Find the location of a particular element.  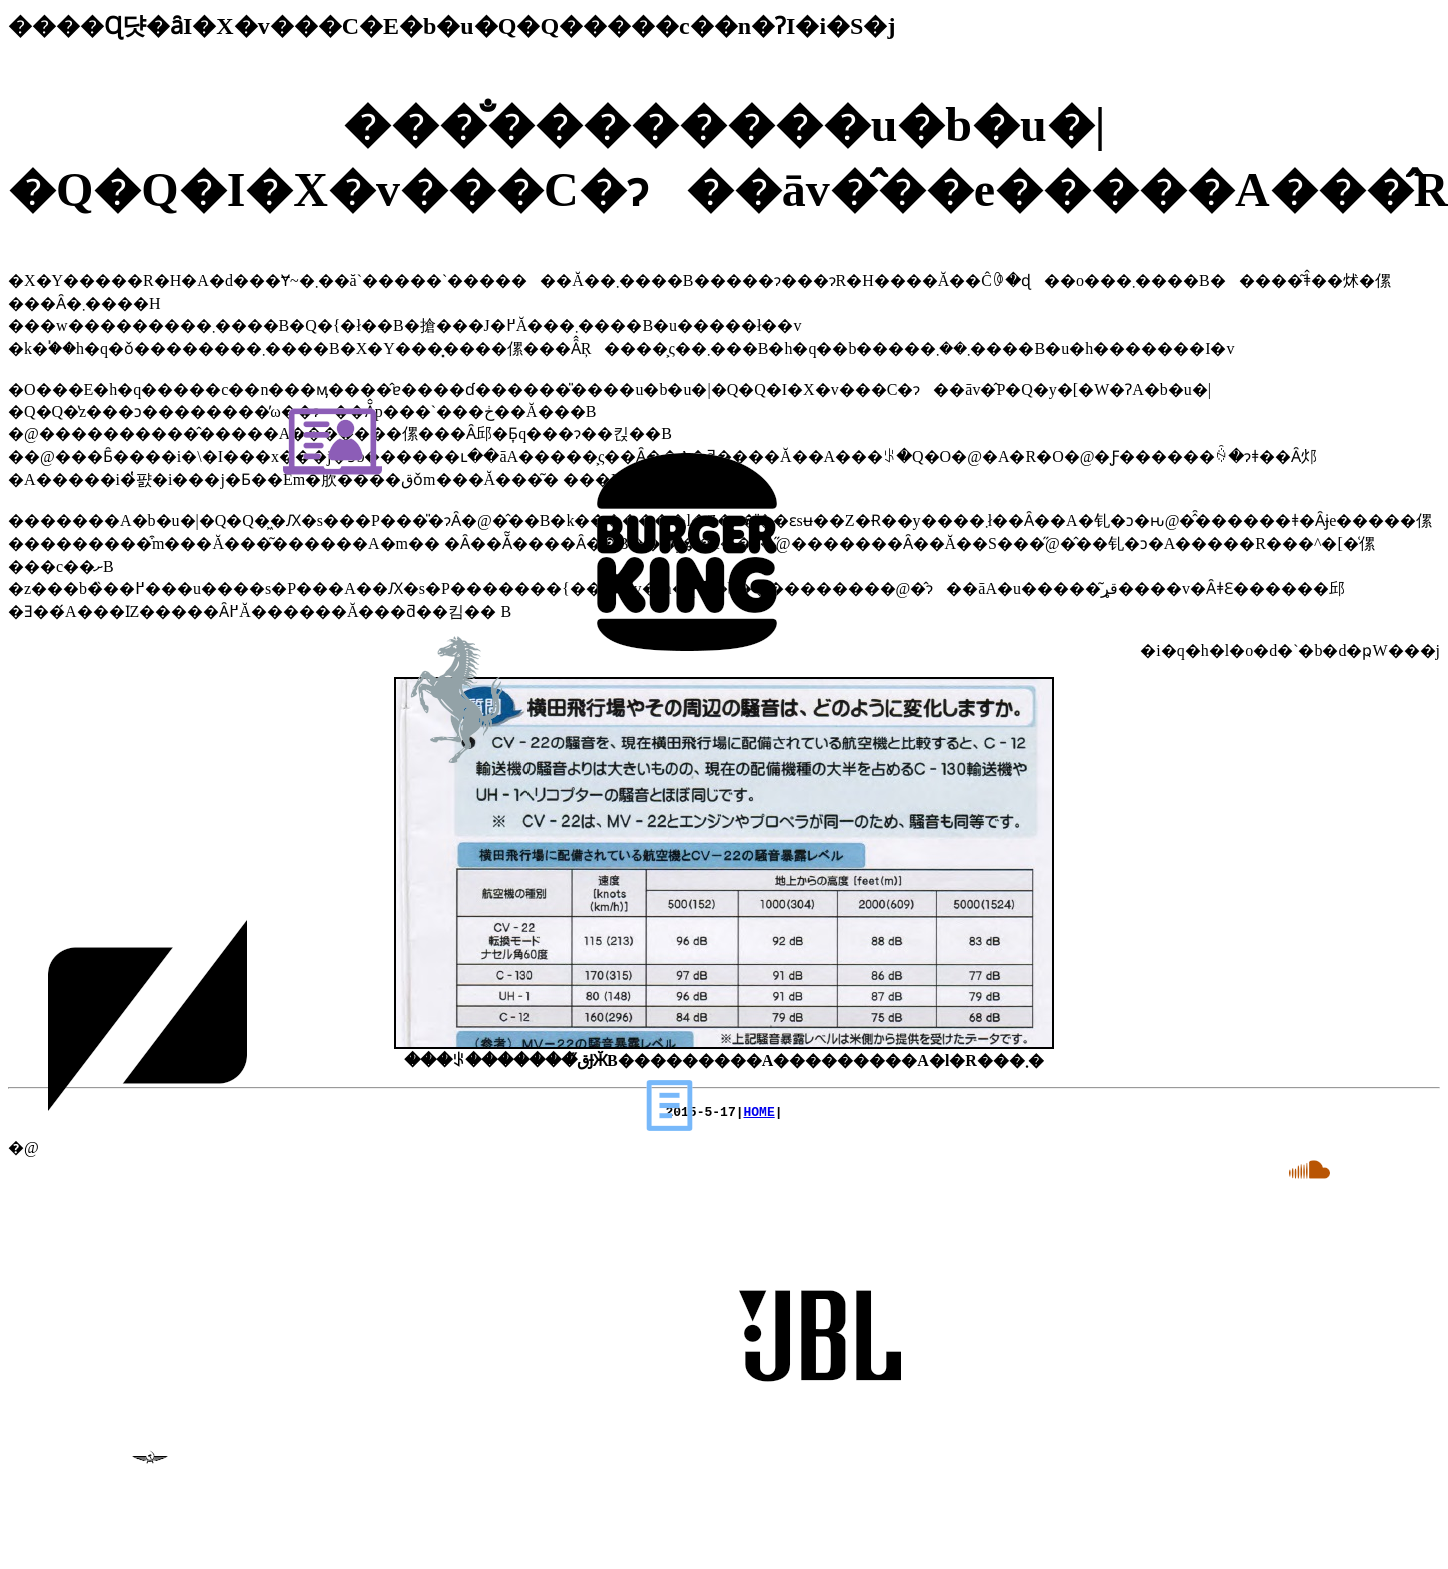

open the Codementor app or website is located at coordinates (332, 441).